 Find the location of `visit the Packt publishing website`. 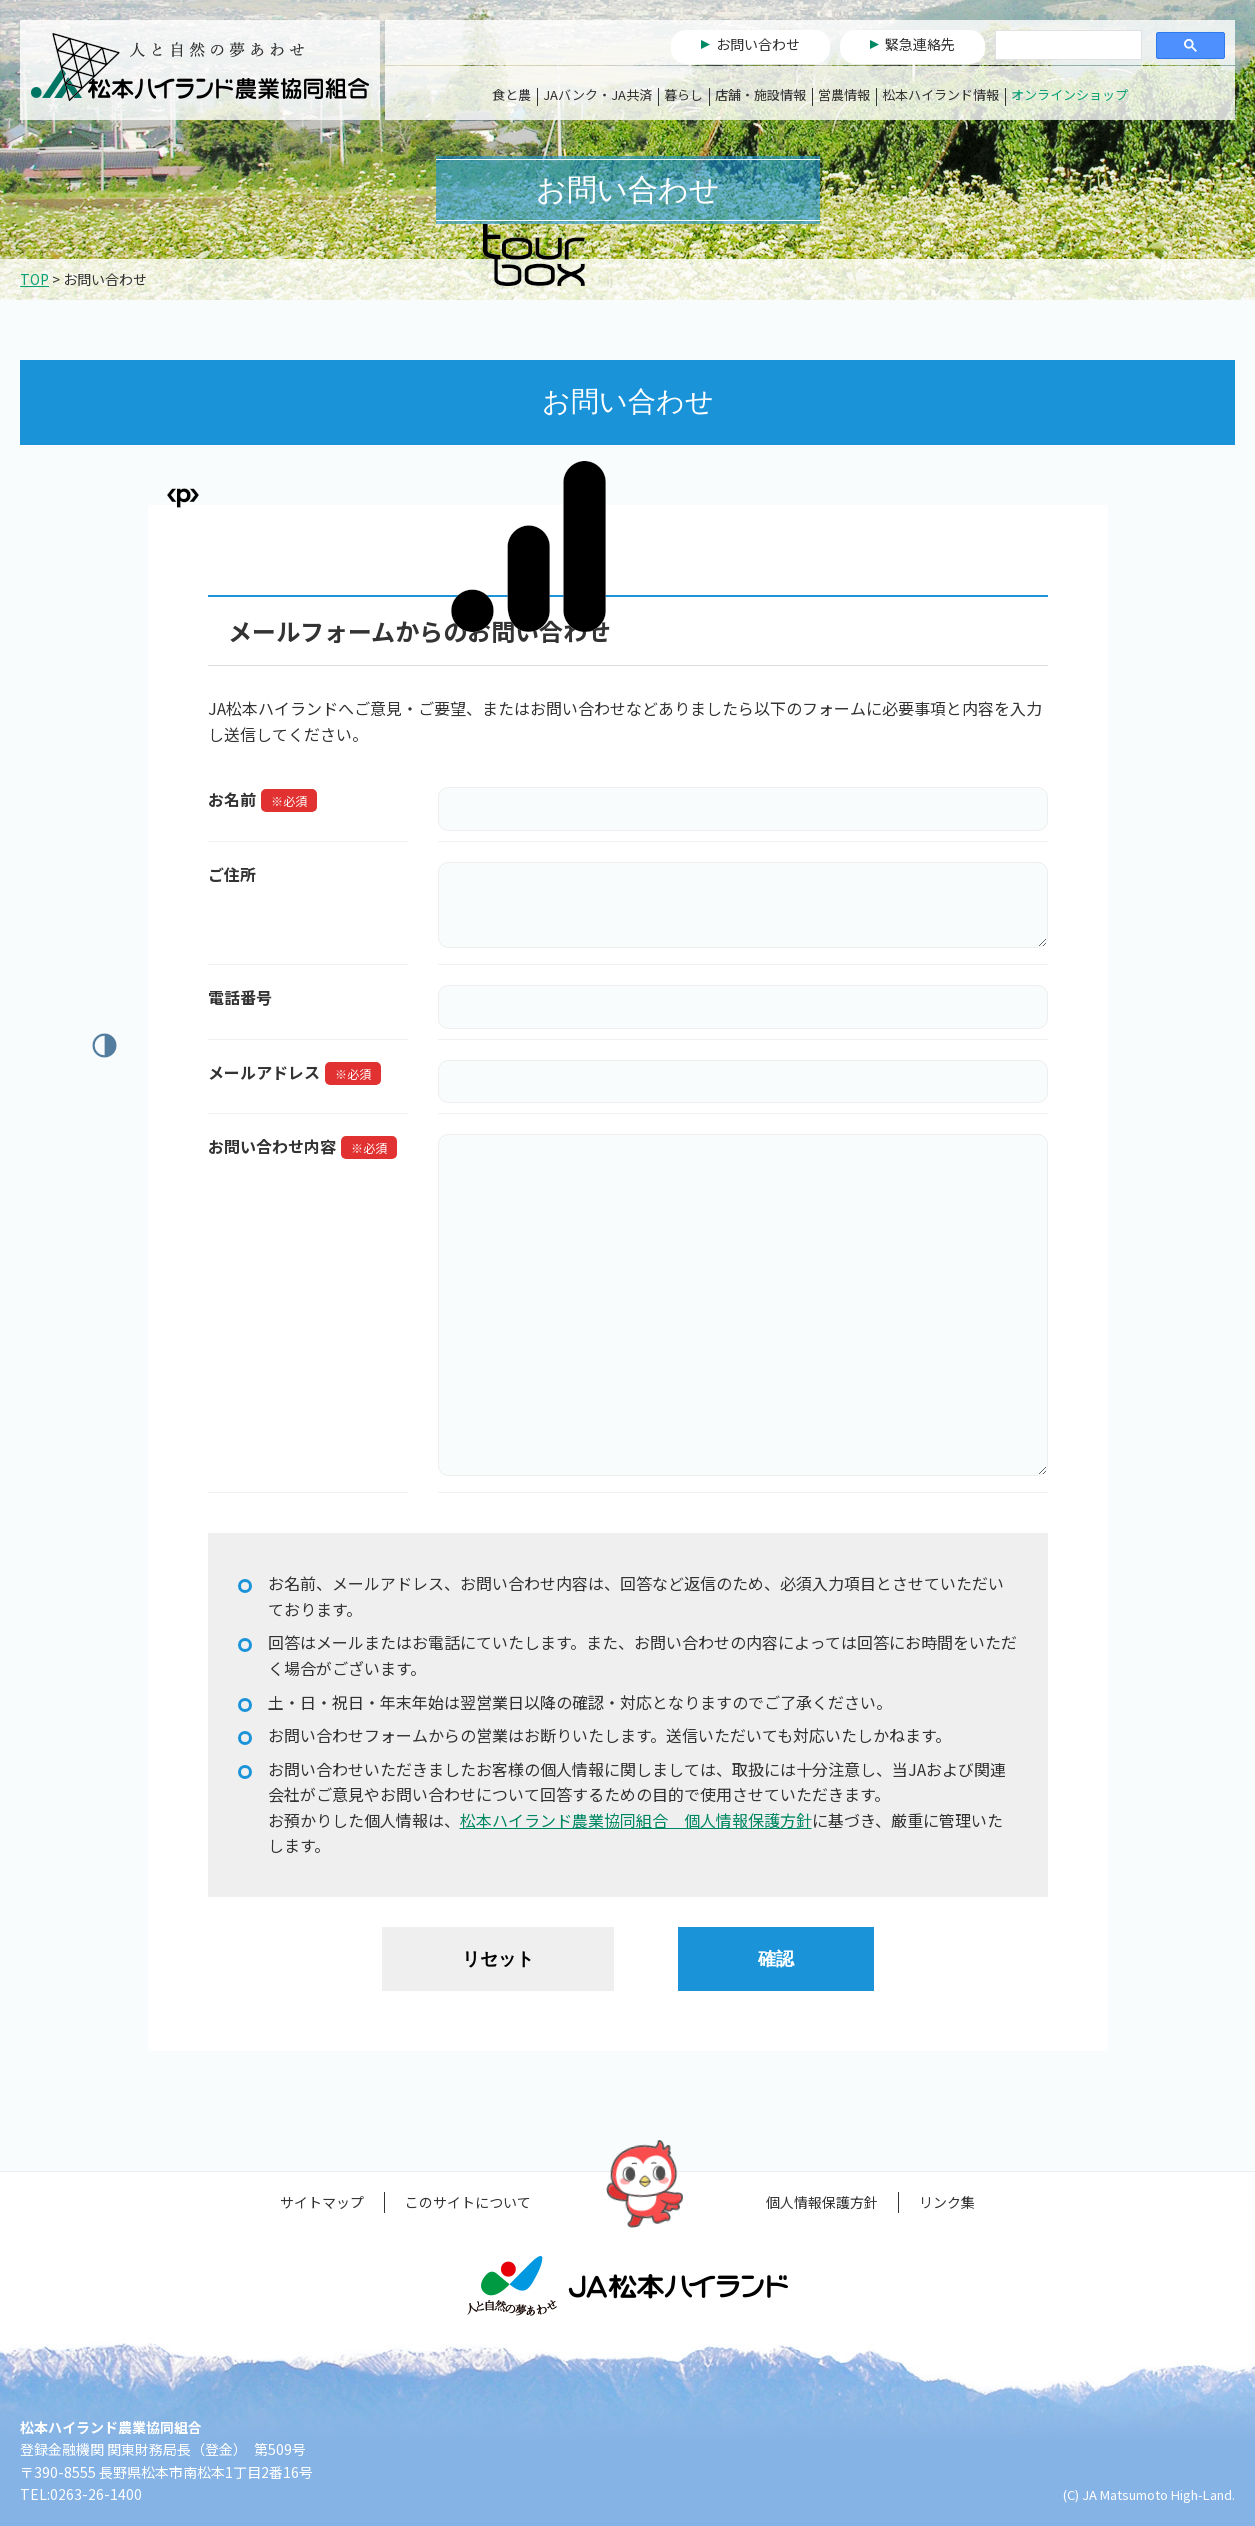

visit the Packt publishing website is located at coordinates (183, 498).